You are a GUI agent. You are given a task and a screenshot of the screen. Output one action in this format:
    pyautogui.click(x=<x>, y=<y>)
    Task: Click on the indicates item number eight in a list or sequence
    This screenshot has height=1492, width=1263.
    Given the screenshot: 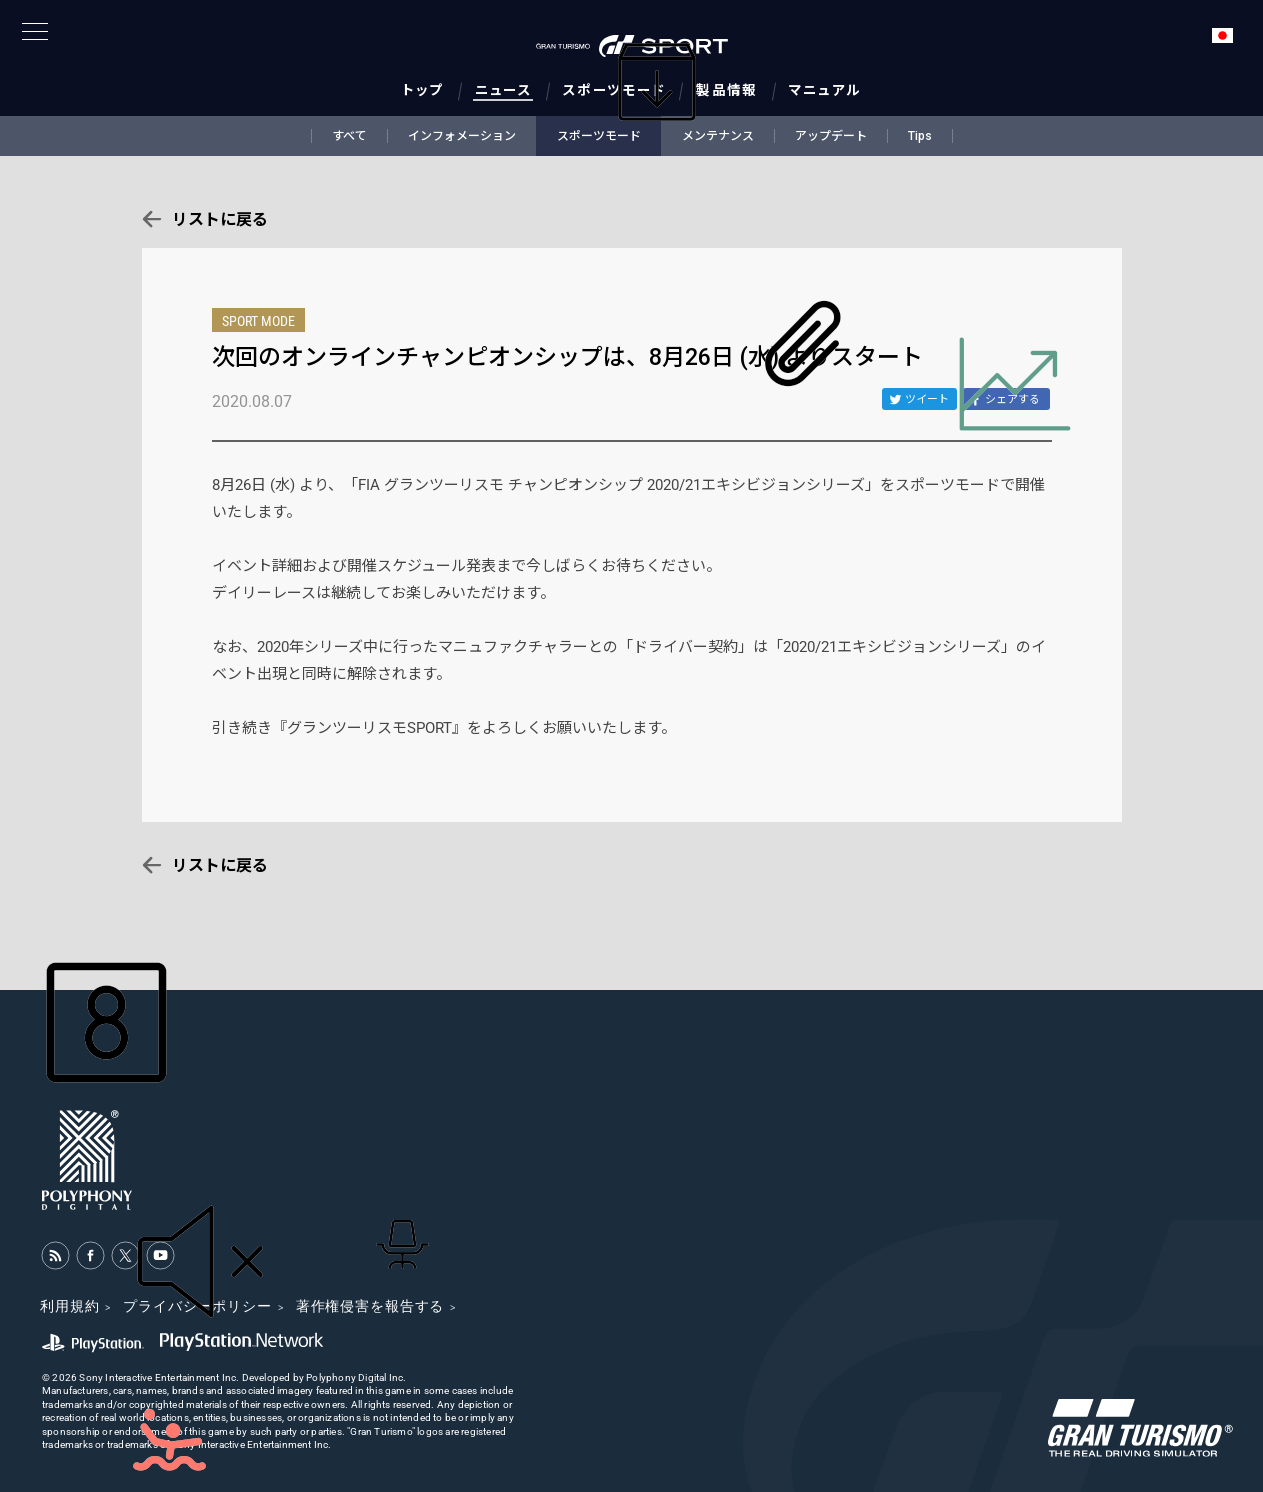 What is the action you would take?
    pyautogui.click(x=106, y=1022)
    